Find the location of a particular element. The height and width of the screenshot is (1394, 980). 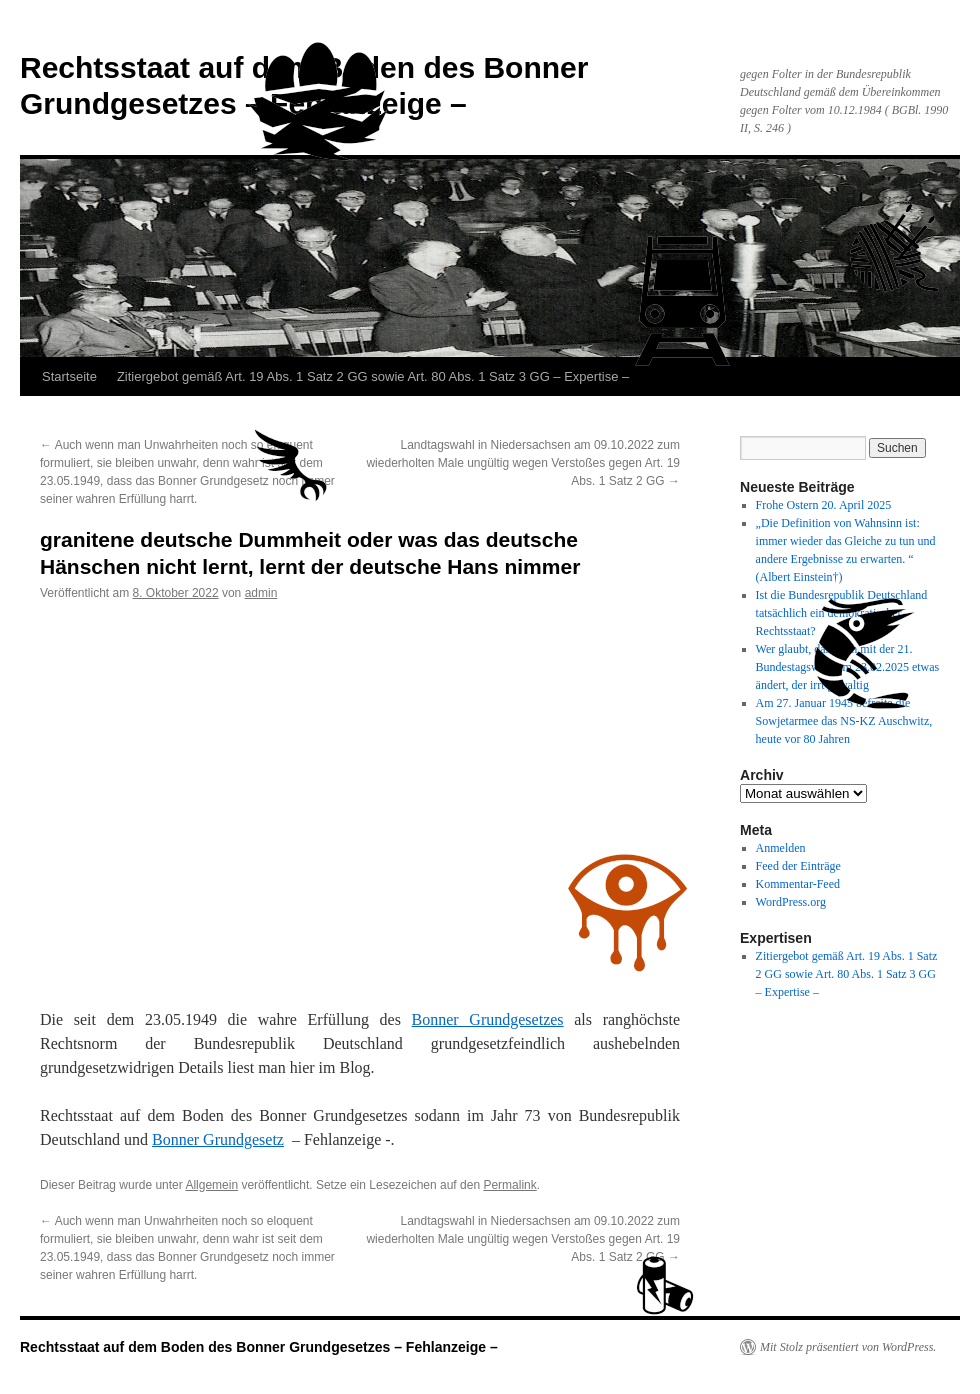

speed boost or agility power-up is located at coordinates (290, 465).